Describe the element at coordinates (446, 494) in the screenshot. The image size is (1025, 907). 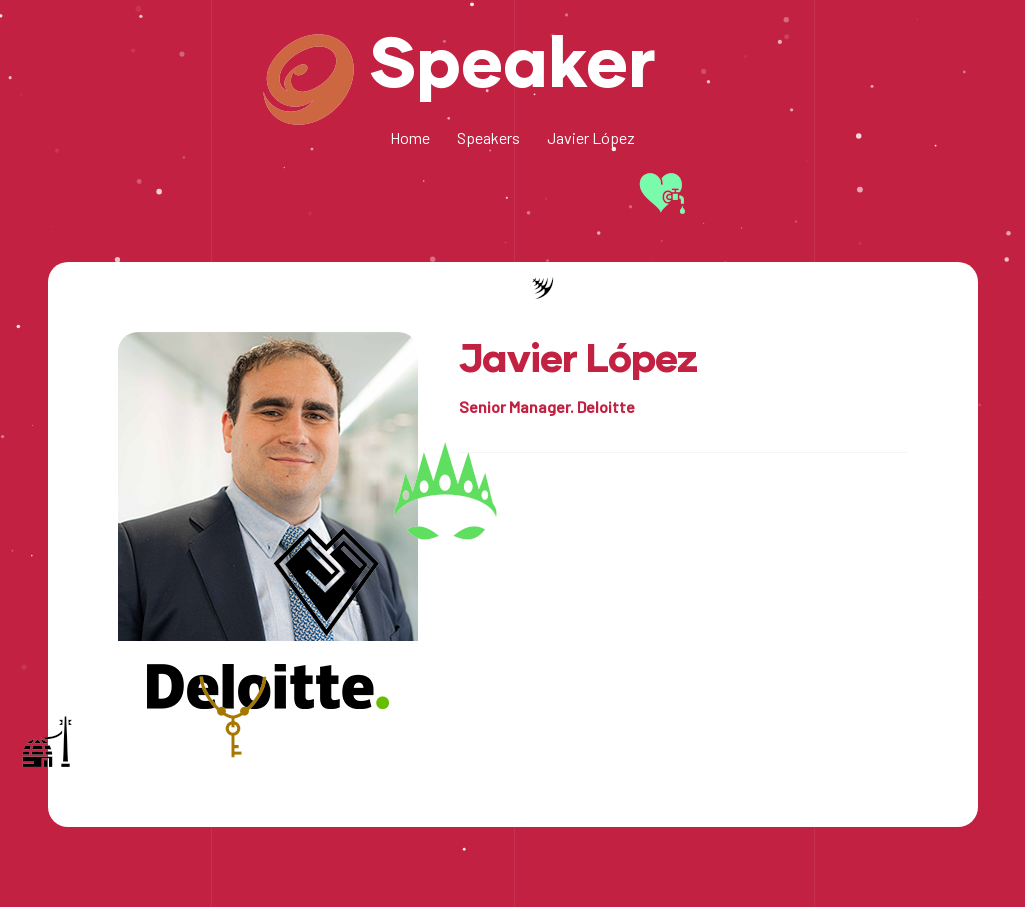
I see `indicates premium or VIP membership status` at that location.